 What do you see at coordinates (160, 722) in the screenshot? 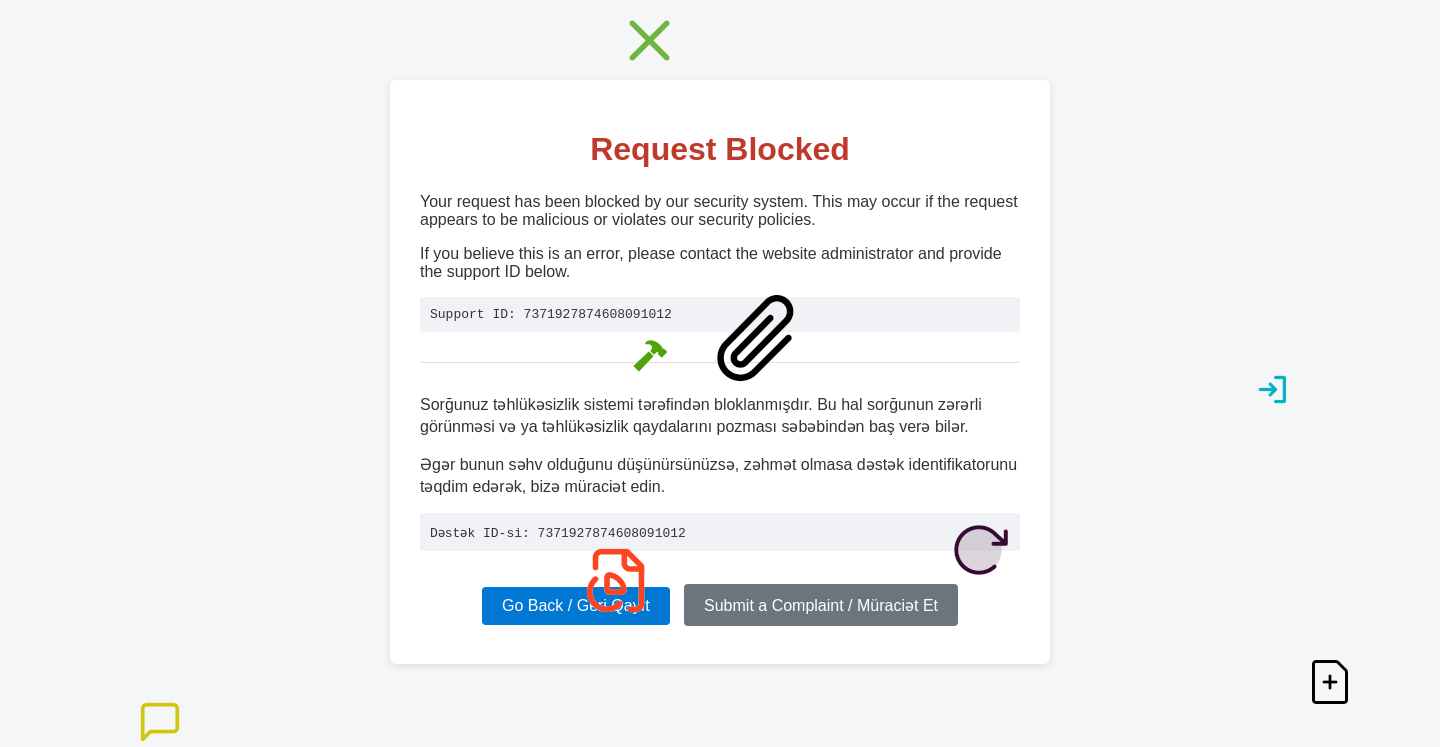
I see `open messaging or chat` at bounding box center [160, 722].